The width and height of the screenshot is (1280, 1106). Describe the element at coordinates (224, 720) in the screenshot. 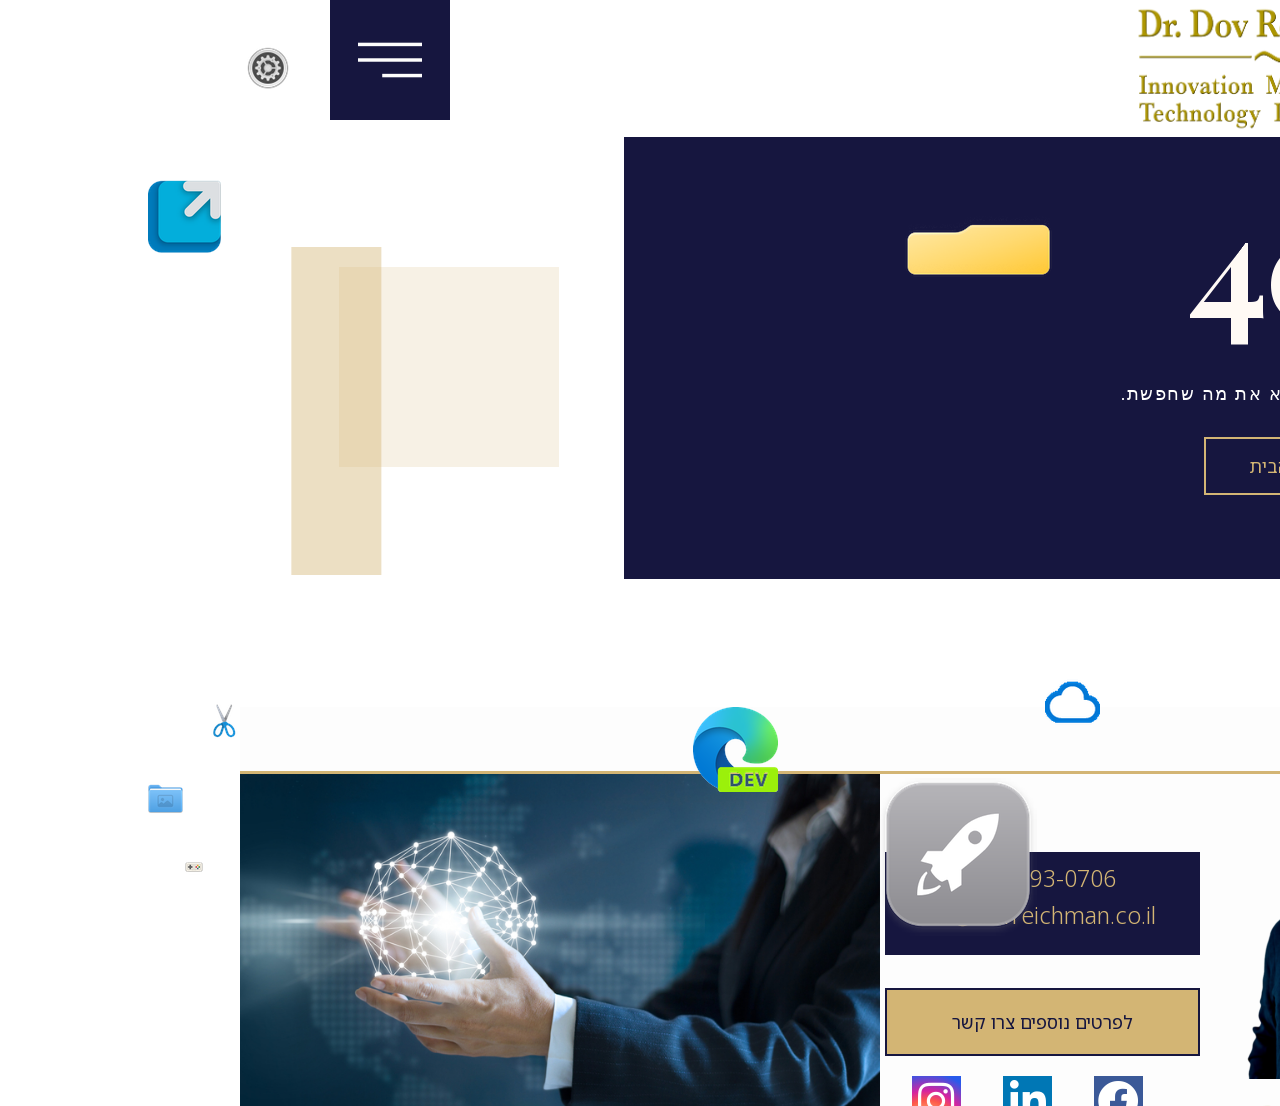

I see `cut selected content to clipboard` at that location.